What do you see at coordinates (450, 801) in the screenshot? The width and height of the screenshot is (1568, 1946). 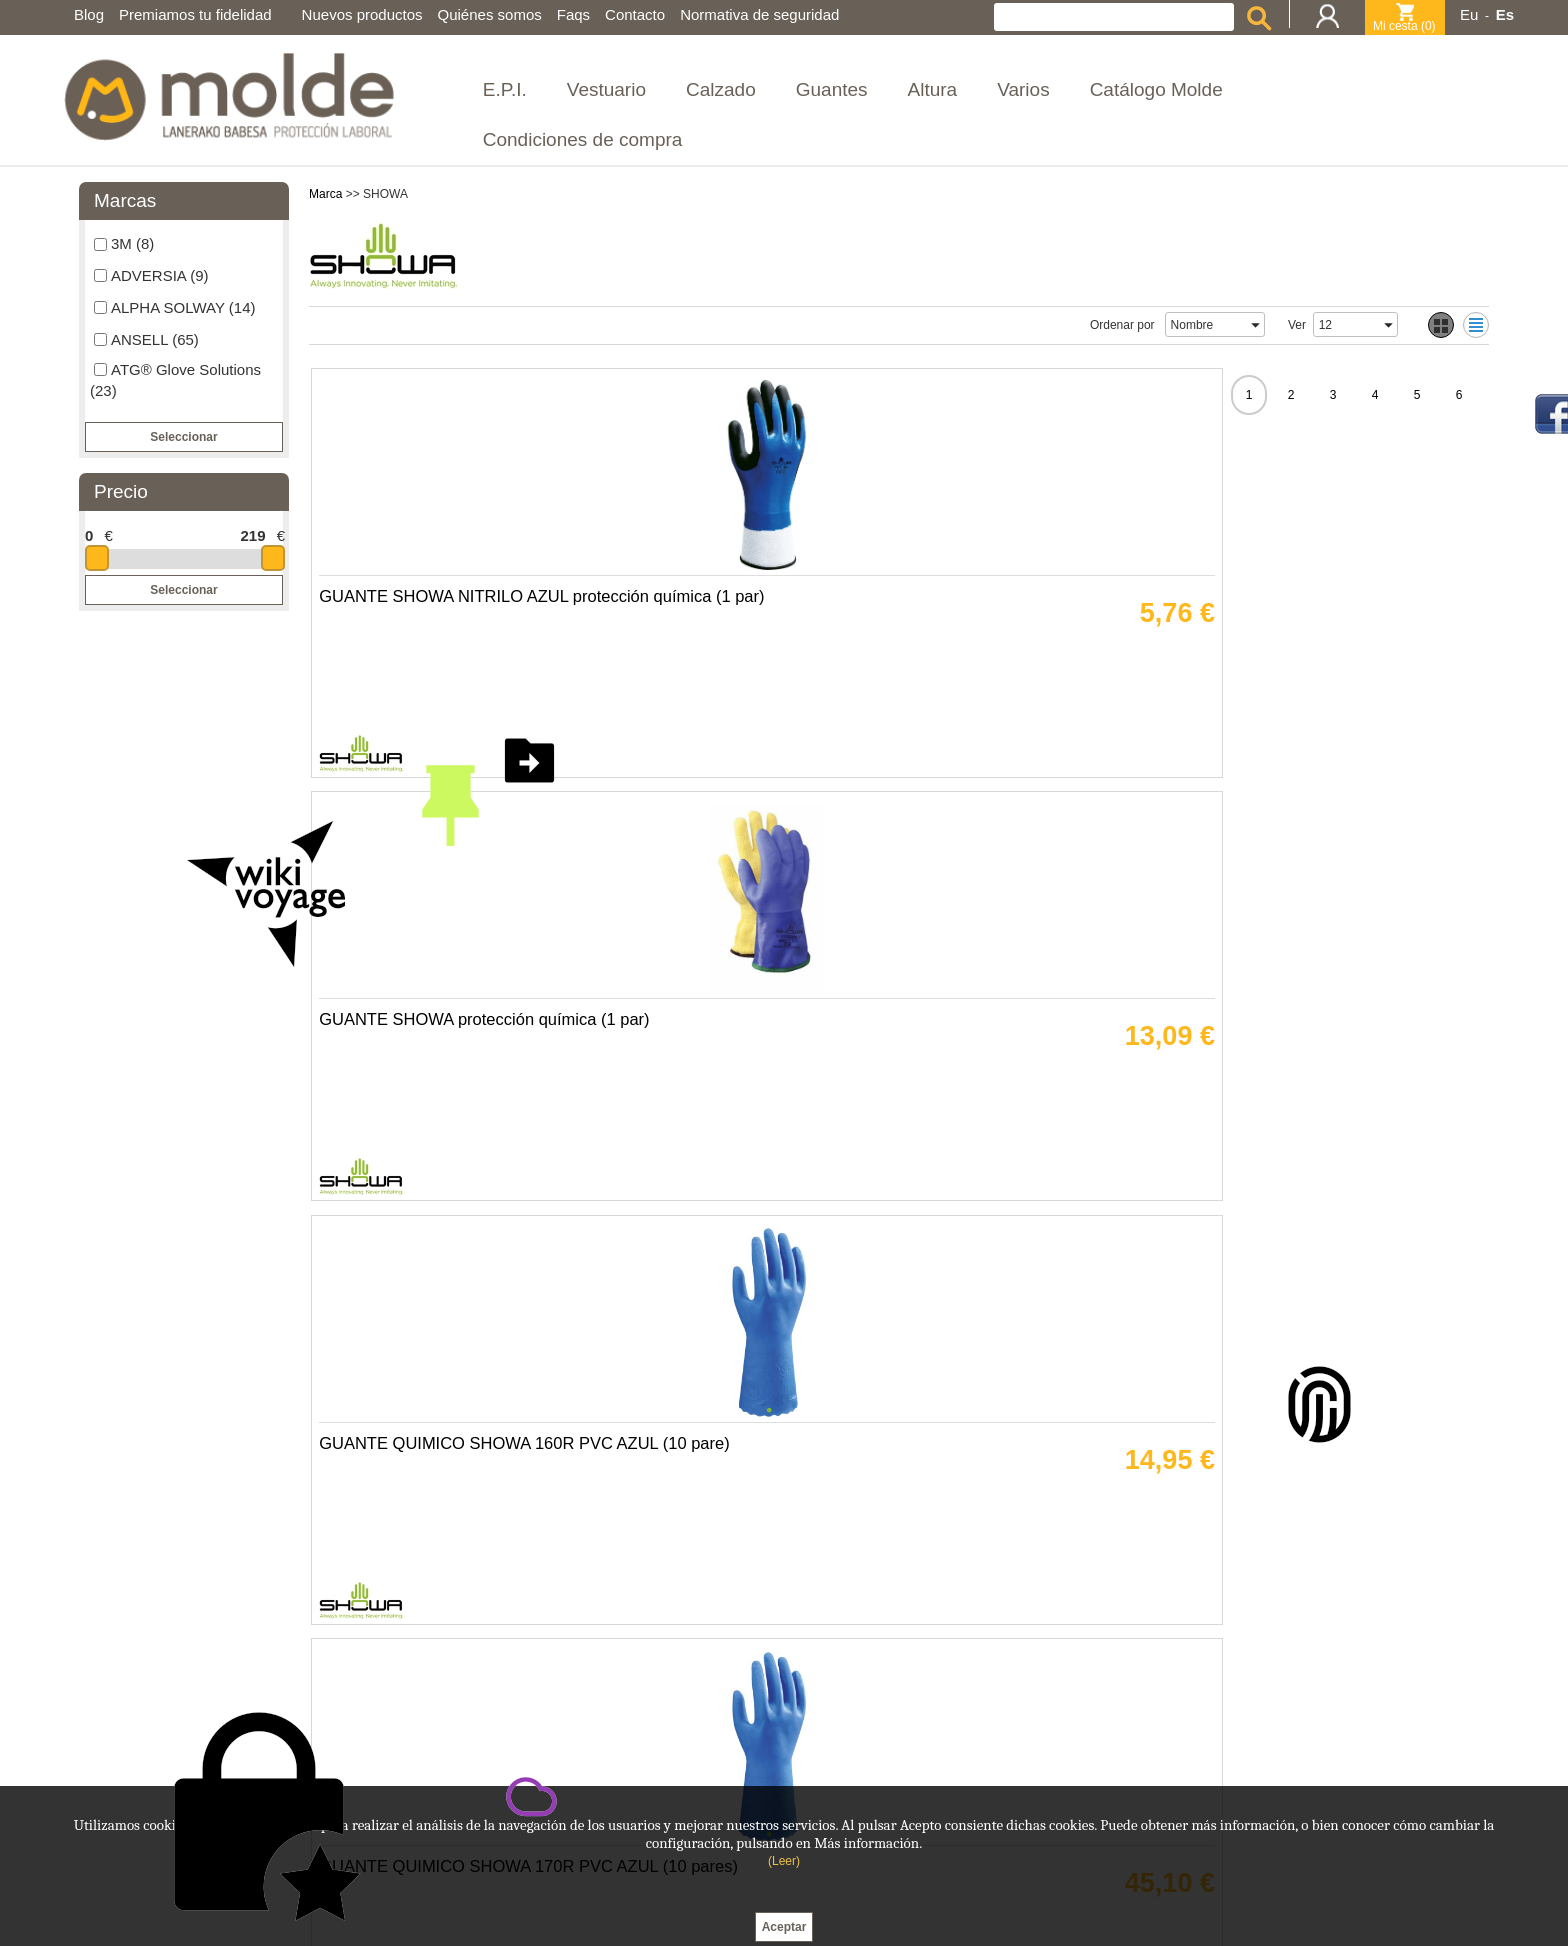 I see `pin an item to keep it visible` at bounding box center [450, 801].